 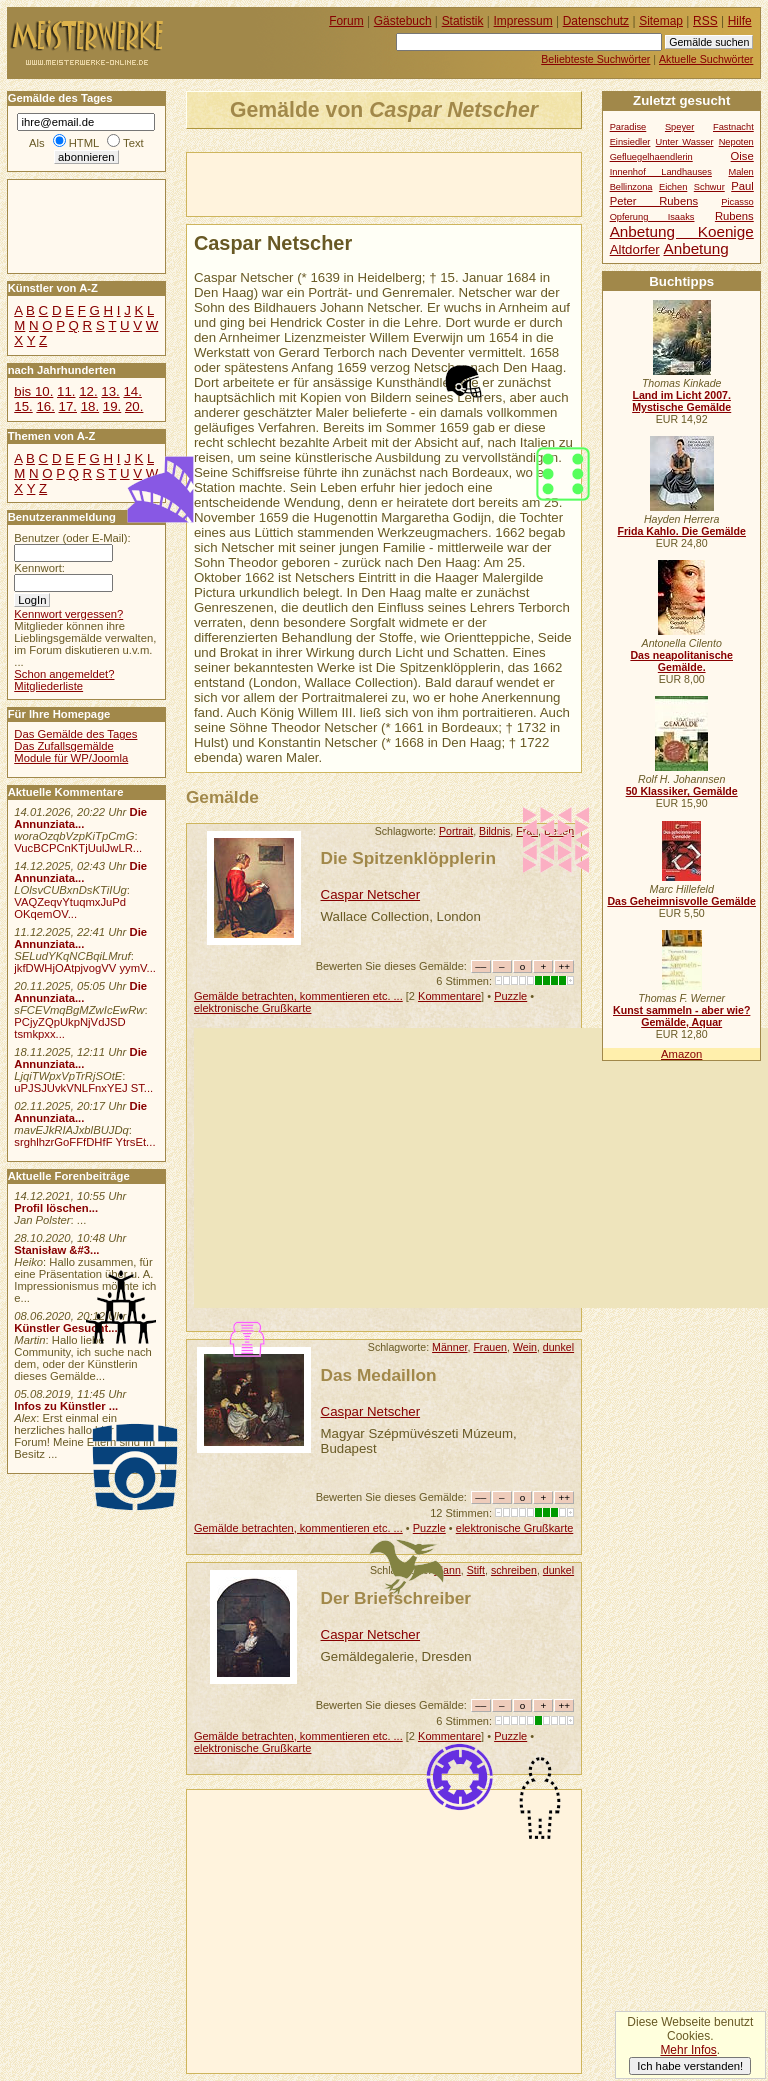 I want to click on view connection or relationship status between users, so click(x=247, y=1339).